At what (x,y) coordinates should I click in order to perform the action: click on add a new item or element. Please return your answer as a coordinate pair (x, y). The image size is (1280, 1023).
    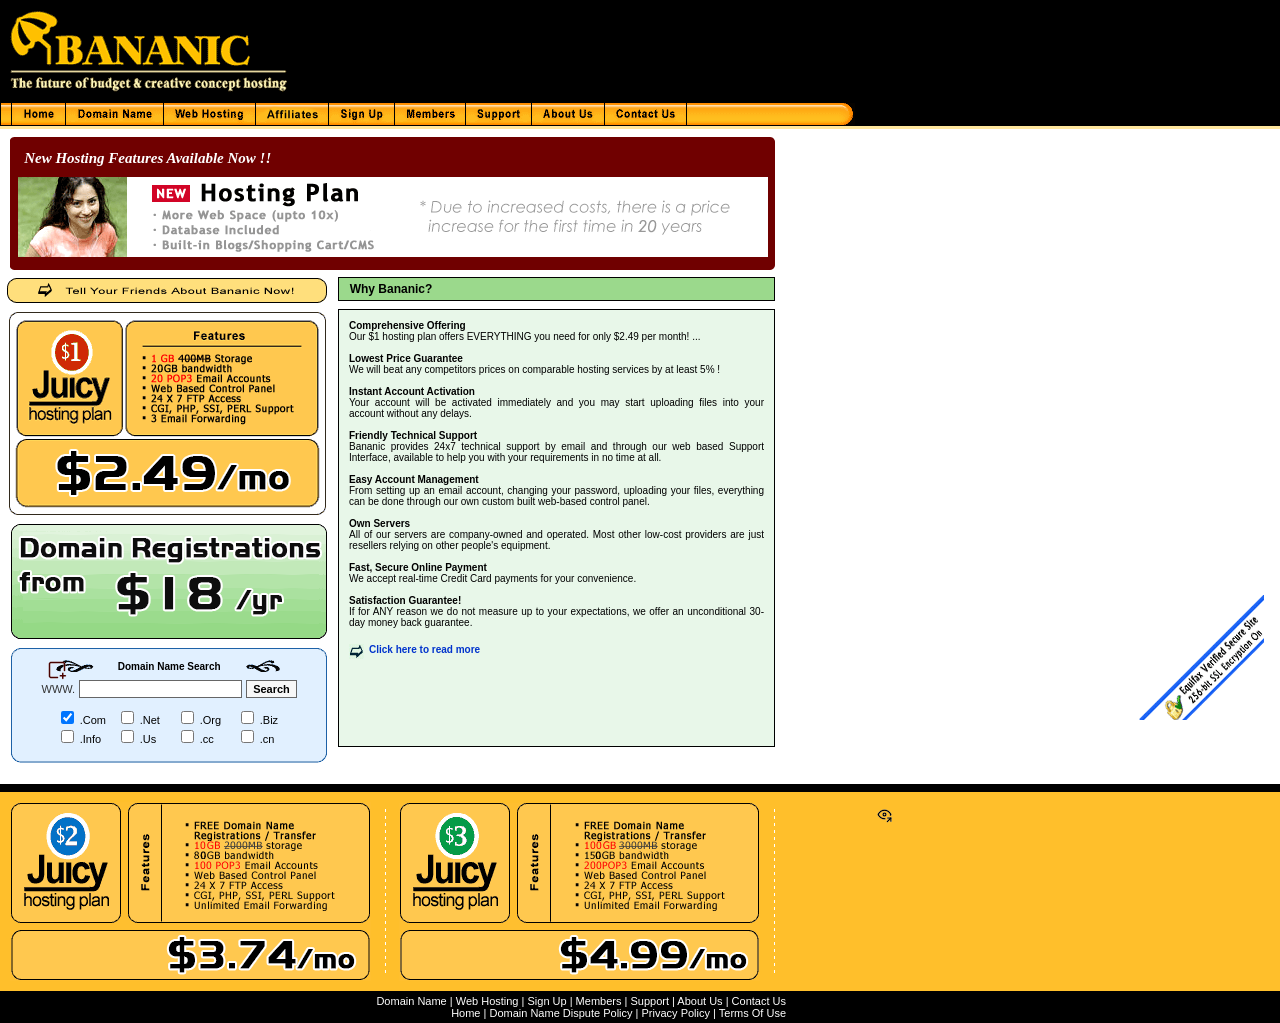
    Looking at the image, I should click on (57, 670).